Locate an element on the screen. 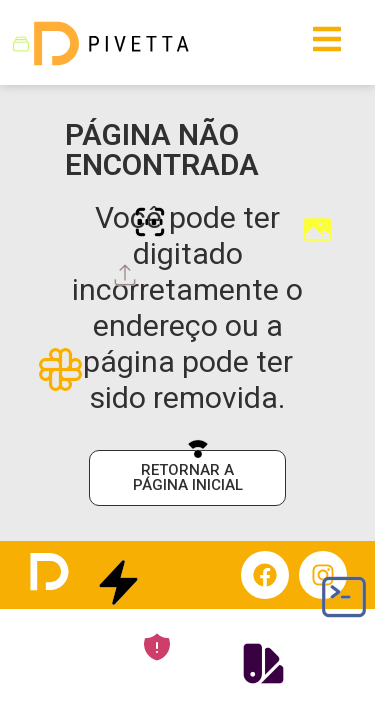 The width and height of the screenshot is (375, 720). view photo gallery is located at coordinates (317, 229).